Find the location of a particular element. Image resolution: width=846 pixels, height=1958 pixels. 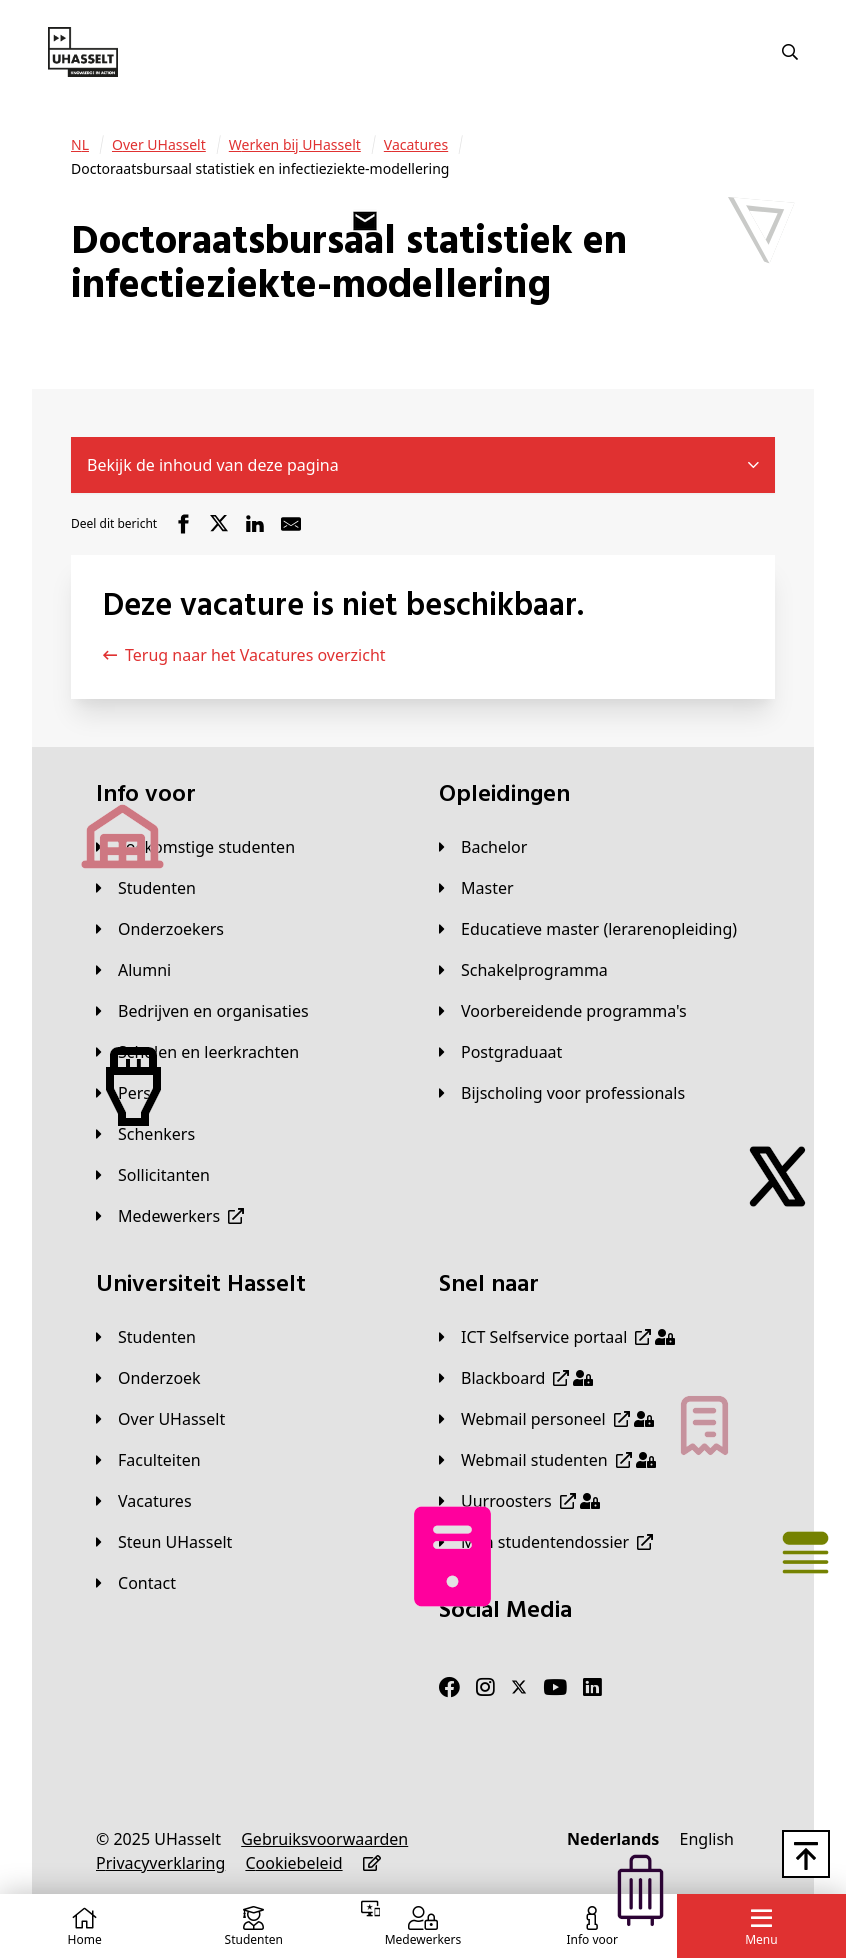

share to X (formerly Twitter) is located at coordinates (777, 1176).